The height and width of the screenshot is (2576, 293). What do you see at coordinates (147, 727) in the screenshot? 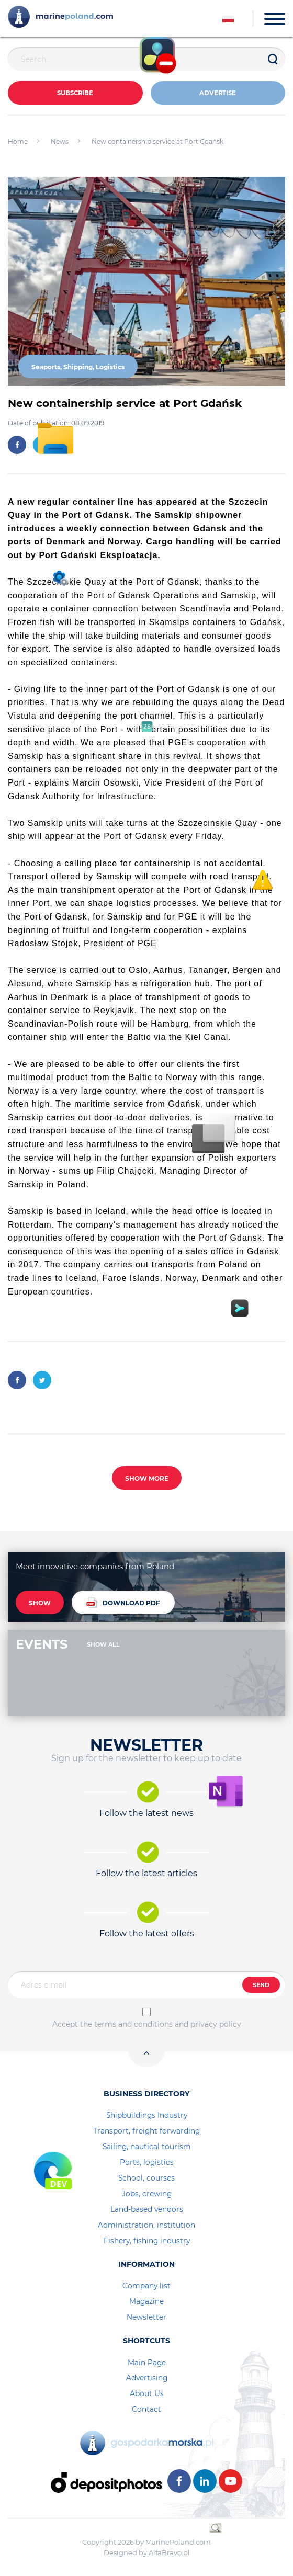
I see `open the gnome calendar app` at bounding box center [147, 727].